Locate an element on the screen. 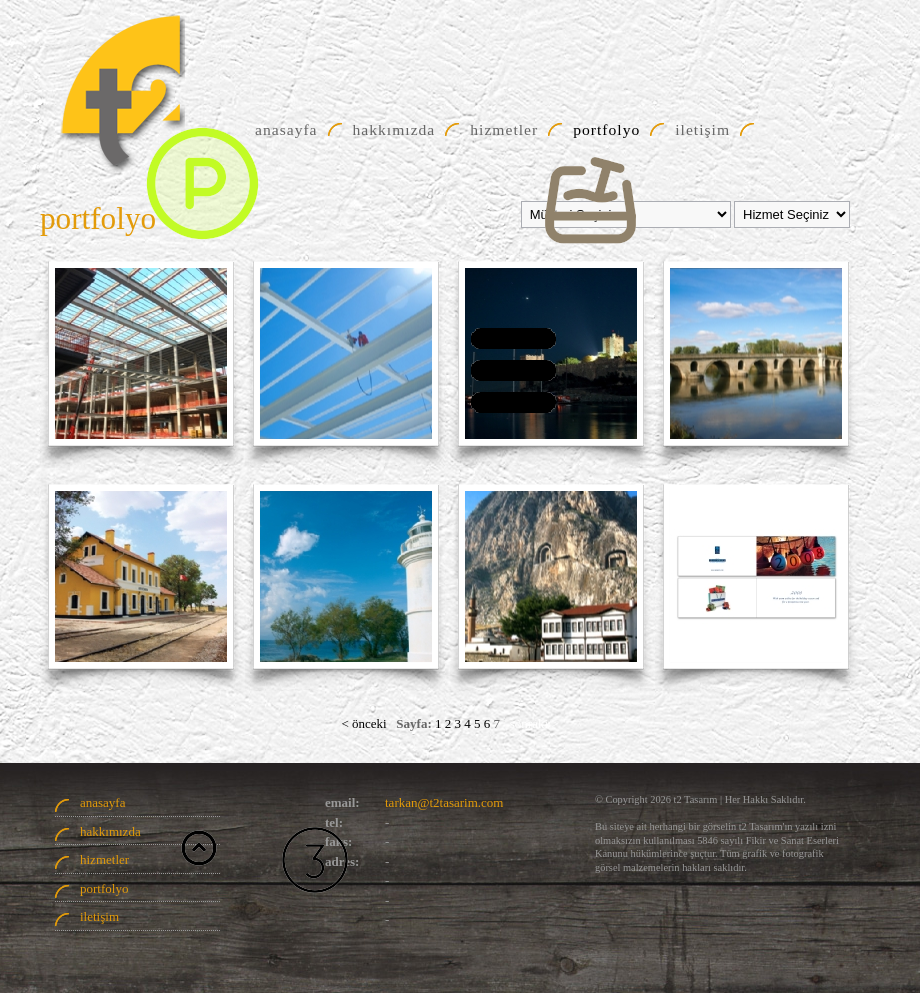  access sandbox or testing environment is located at coordinates (590, 202).